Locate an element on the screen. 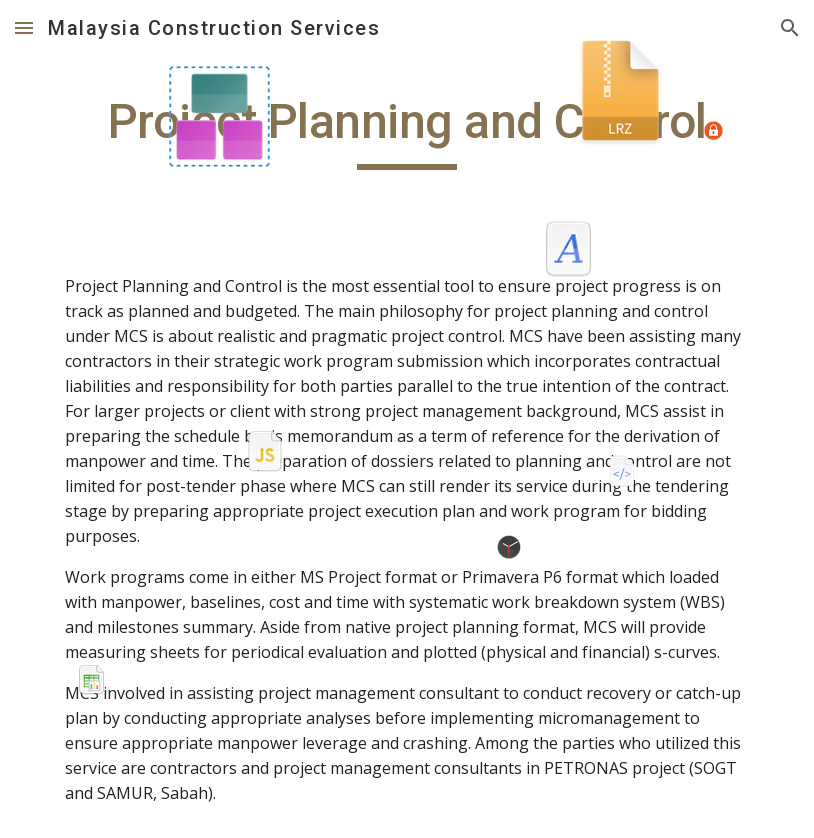 The height and width of the screenshot is (838, 814). lock the screen is located at coordinates (713, 130).